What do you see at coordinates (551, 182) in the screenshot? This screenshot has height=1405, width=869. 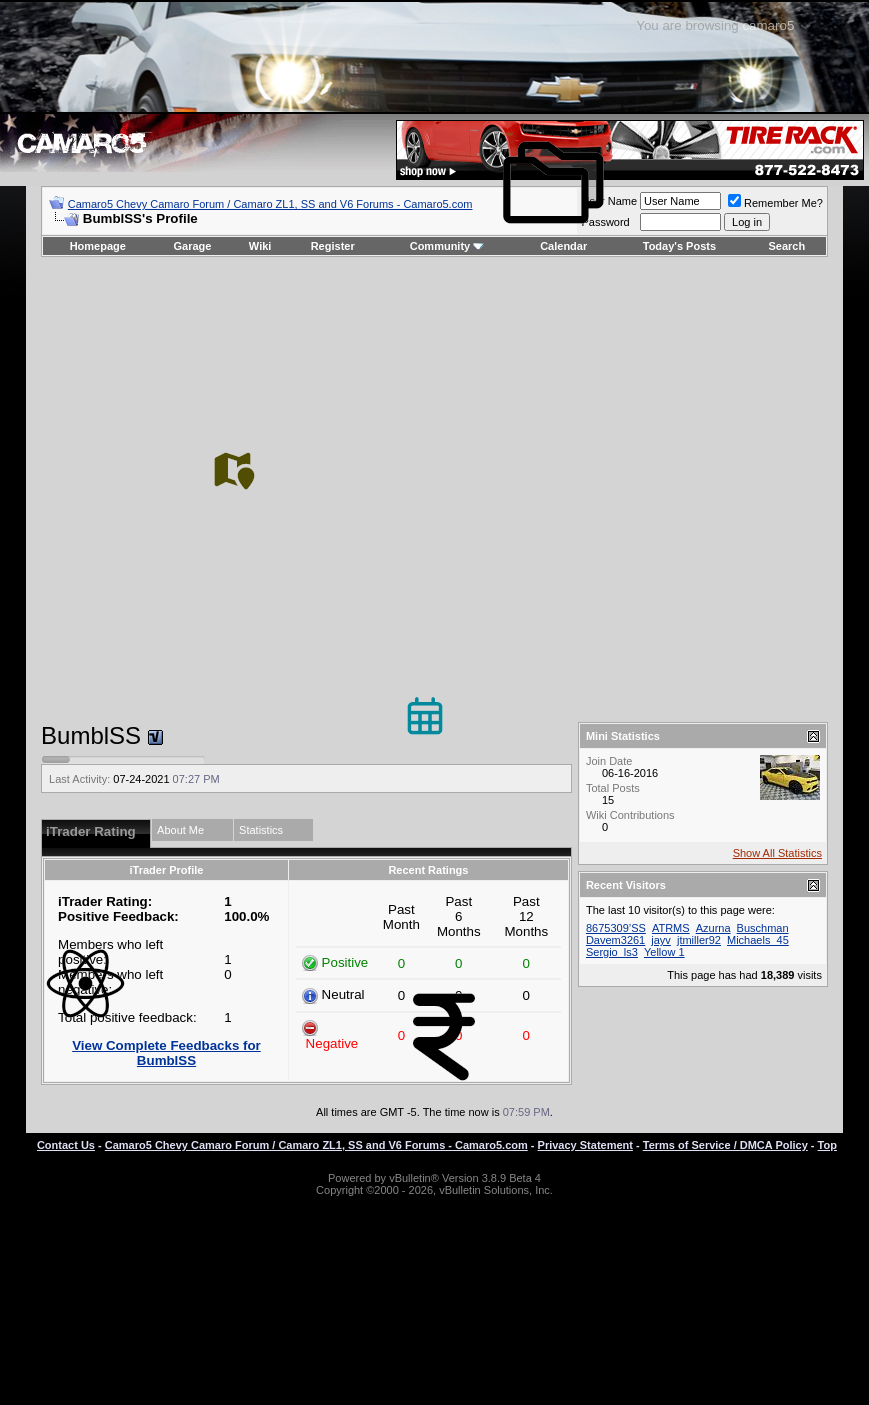 I see `browse multiple folders or directories` at bounding box center [551, 182].